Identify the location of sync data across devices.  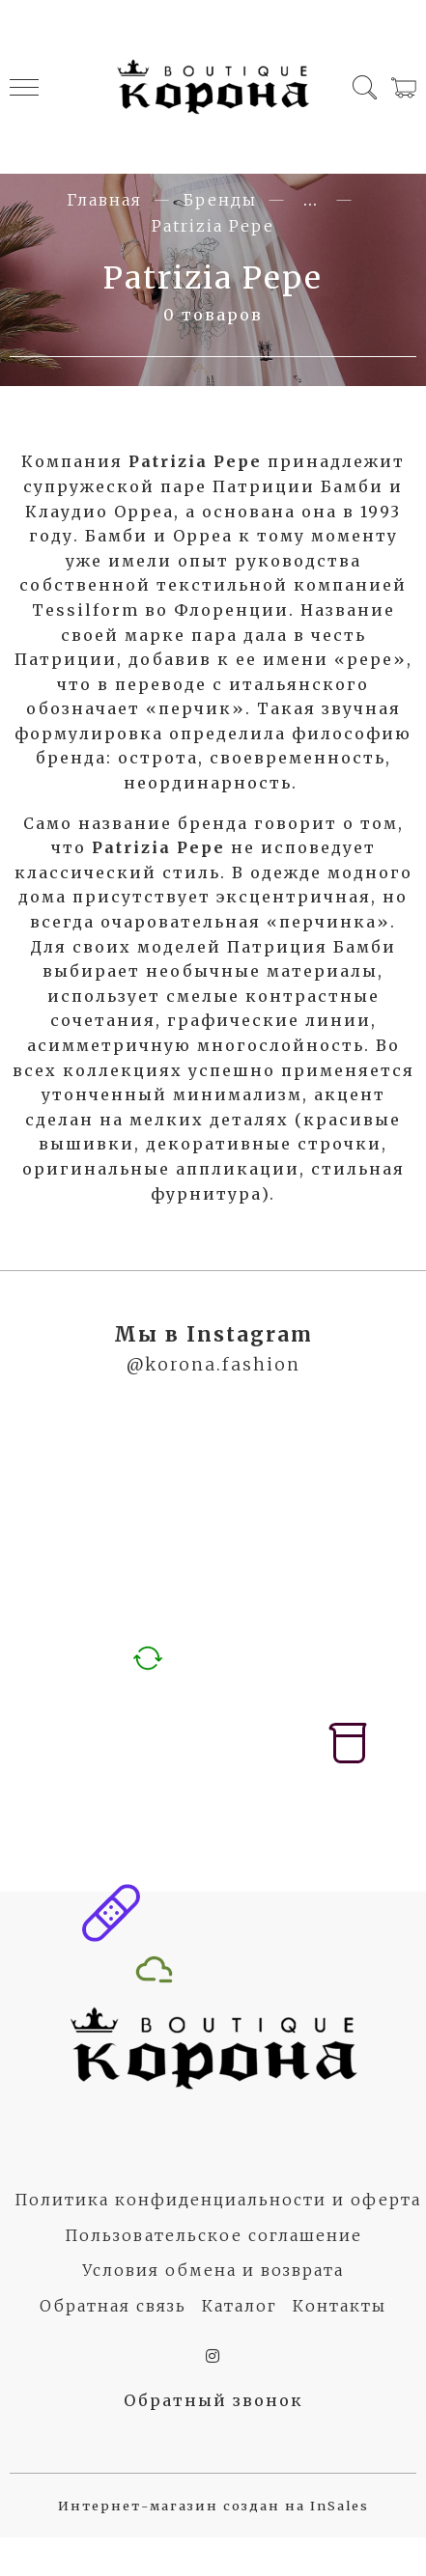
(148, 1658).